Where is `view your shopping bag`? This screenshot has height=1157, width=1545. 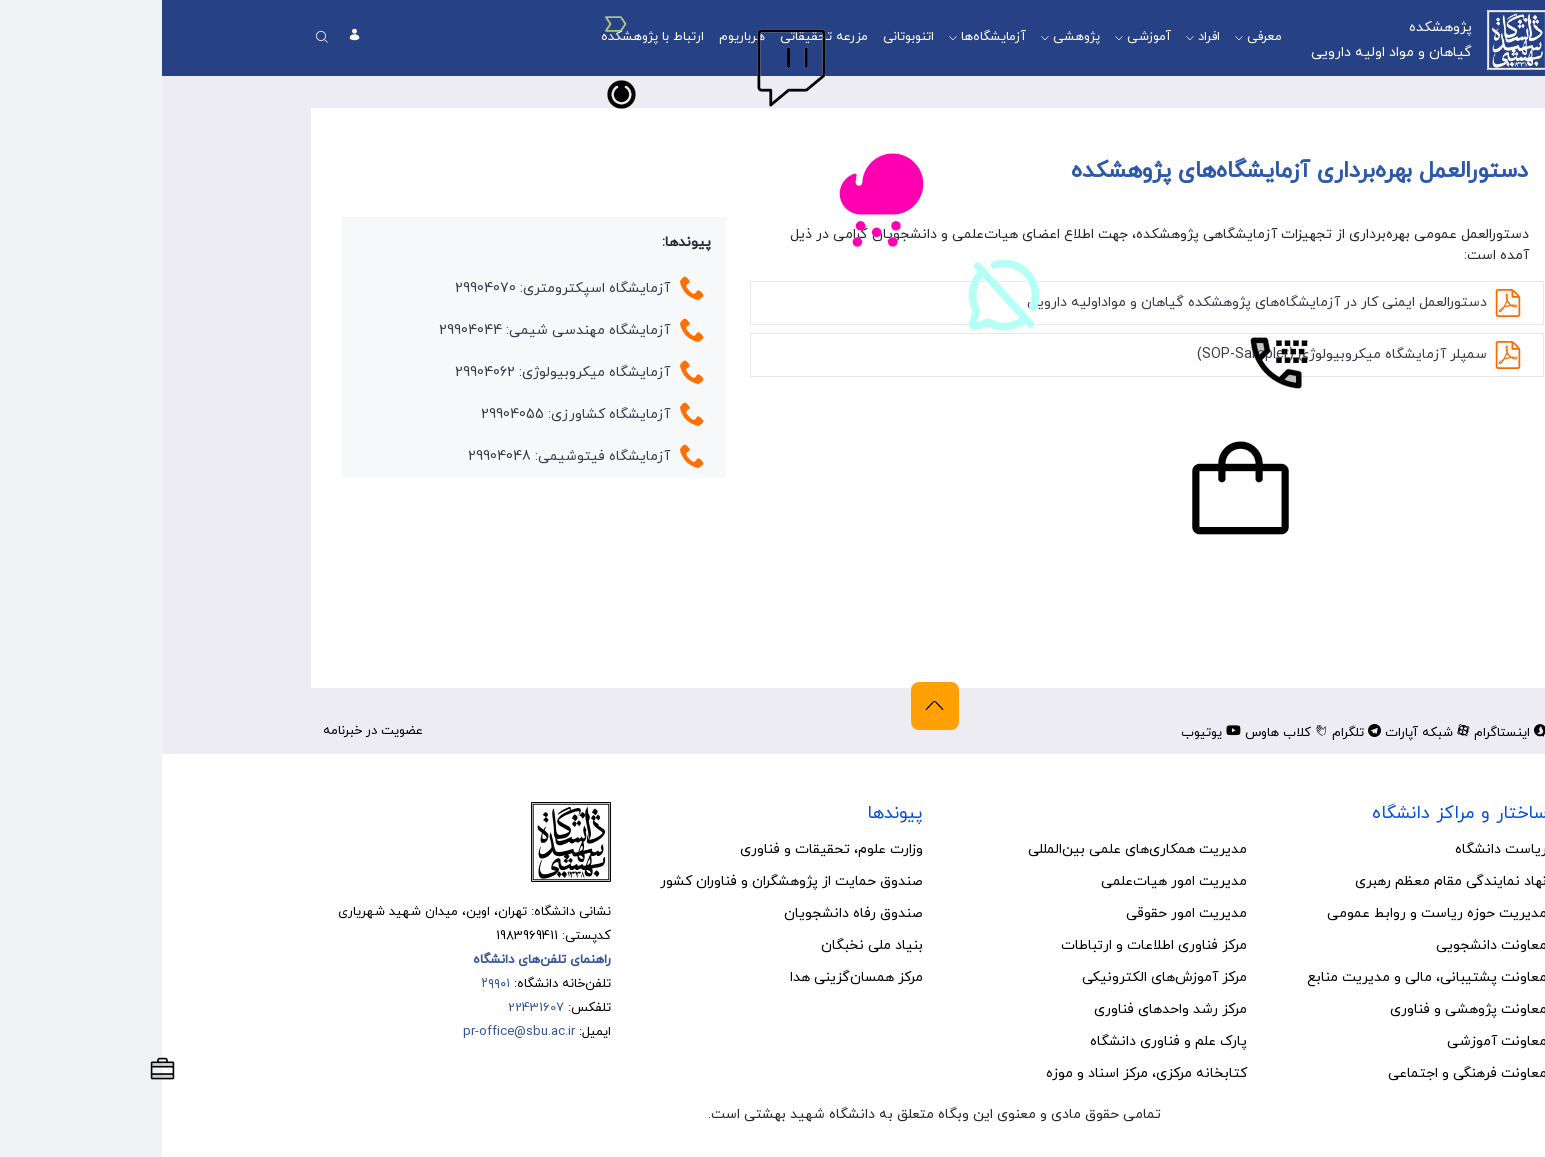
view your shopping bag is located at coordinates (1240, 493).